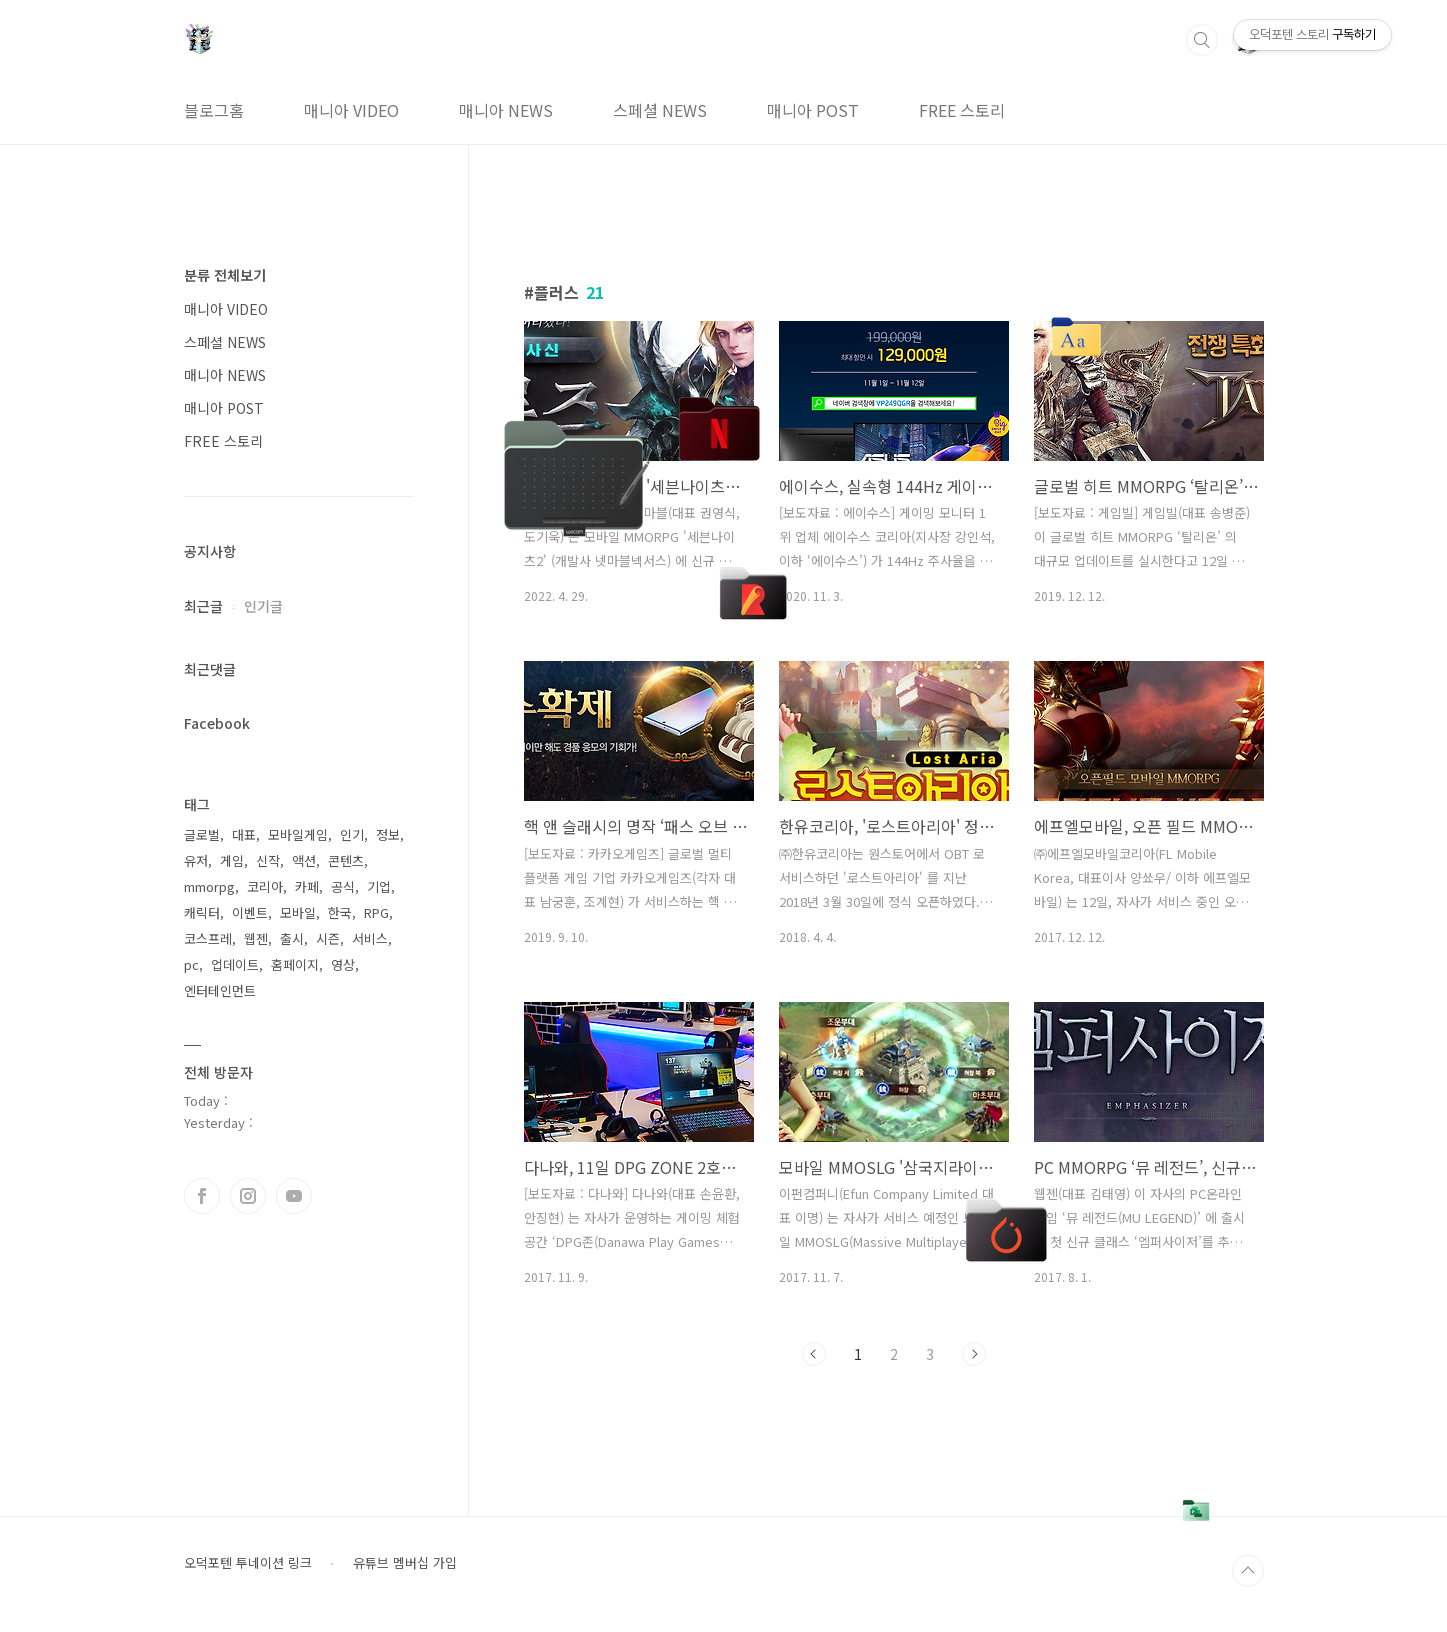 The image size is (1447, 1632). What do you see at coordinates (719, 431) in the screenshot?
I see `open folder containing netflix downloads or media` at bounding box center [719, 431].